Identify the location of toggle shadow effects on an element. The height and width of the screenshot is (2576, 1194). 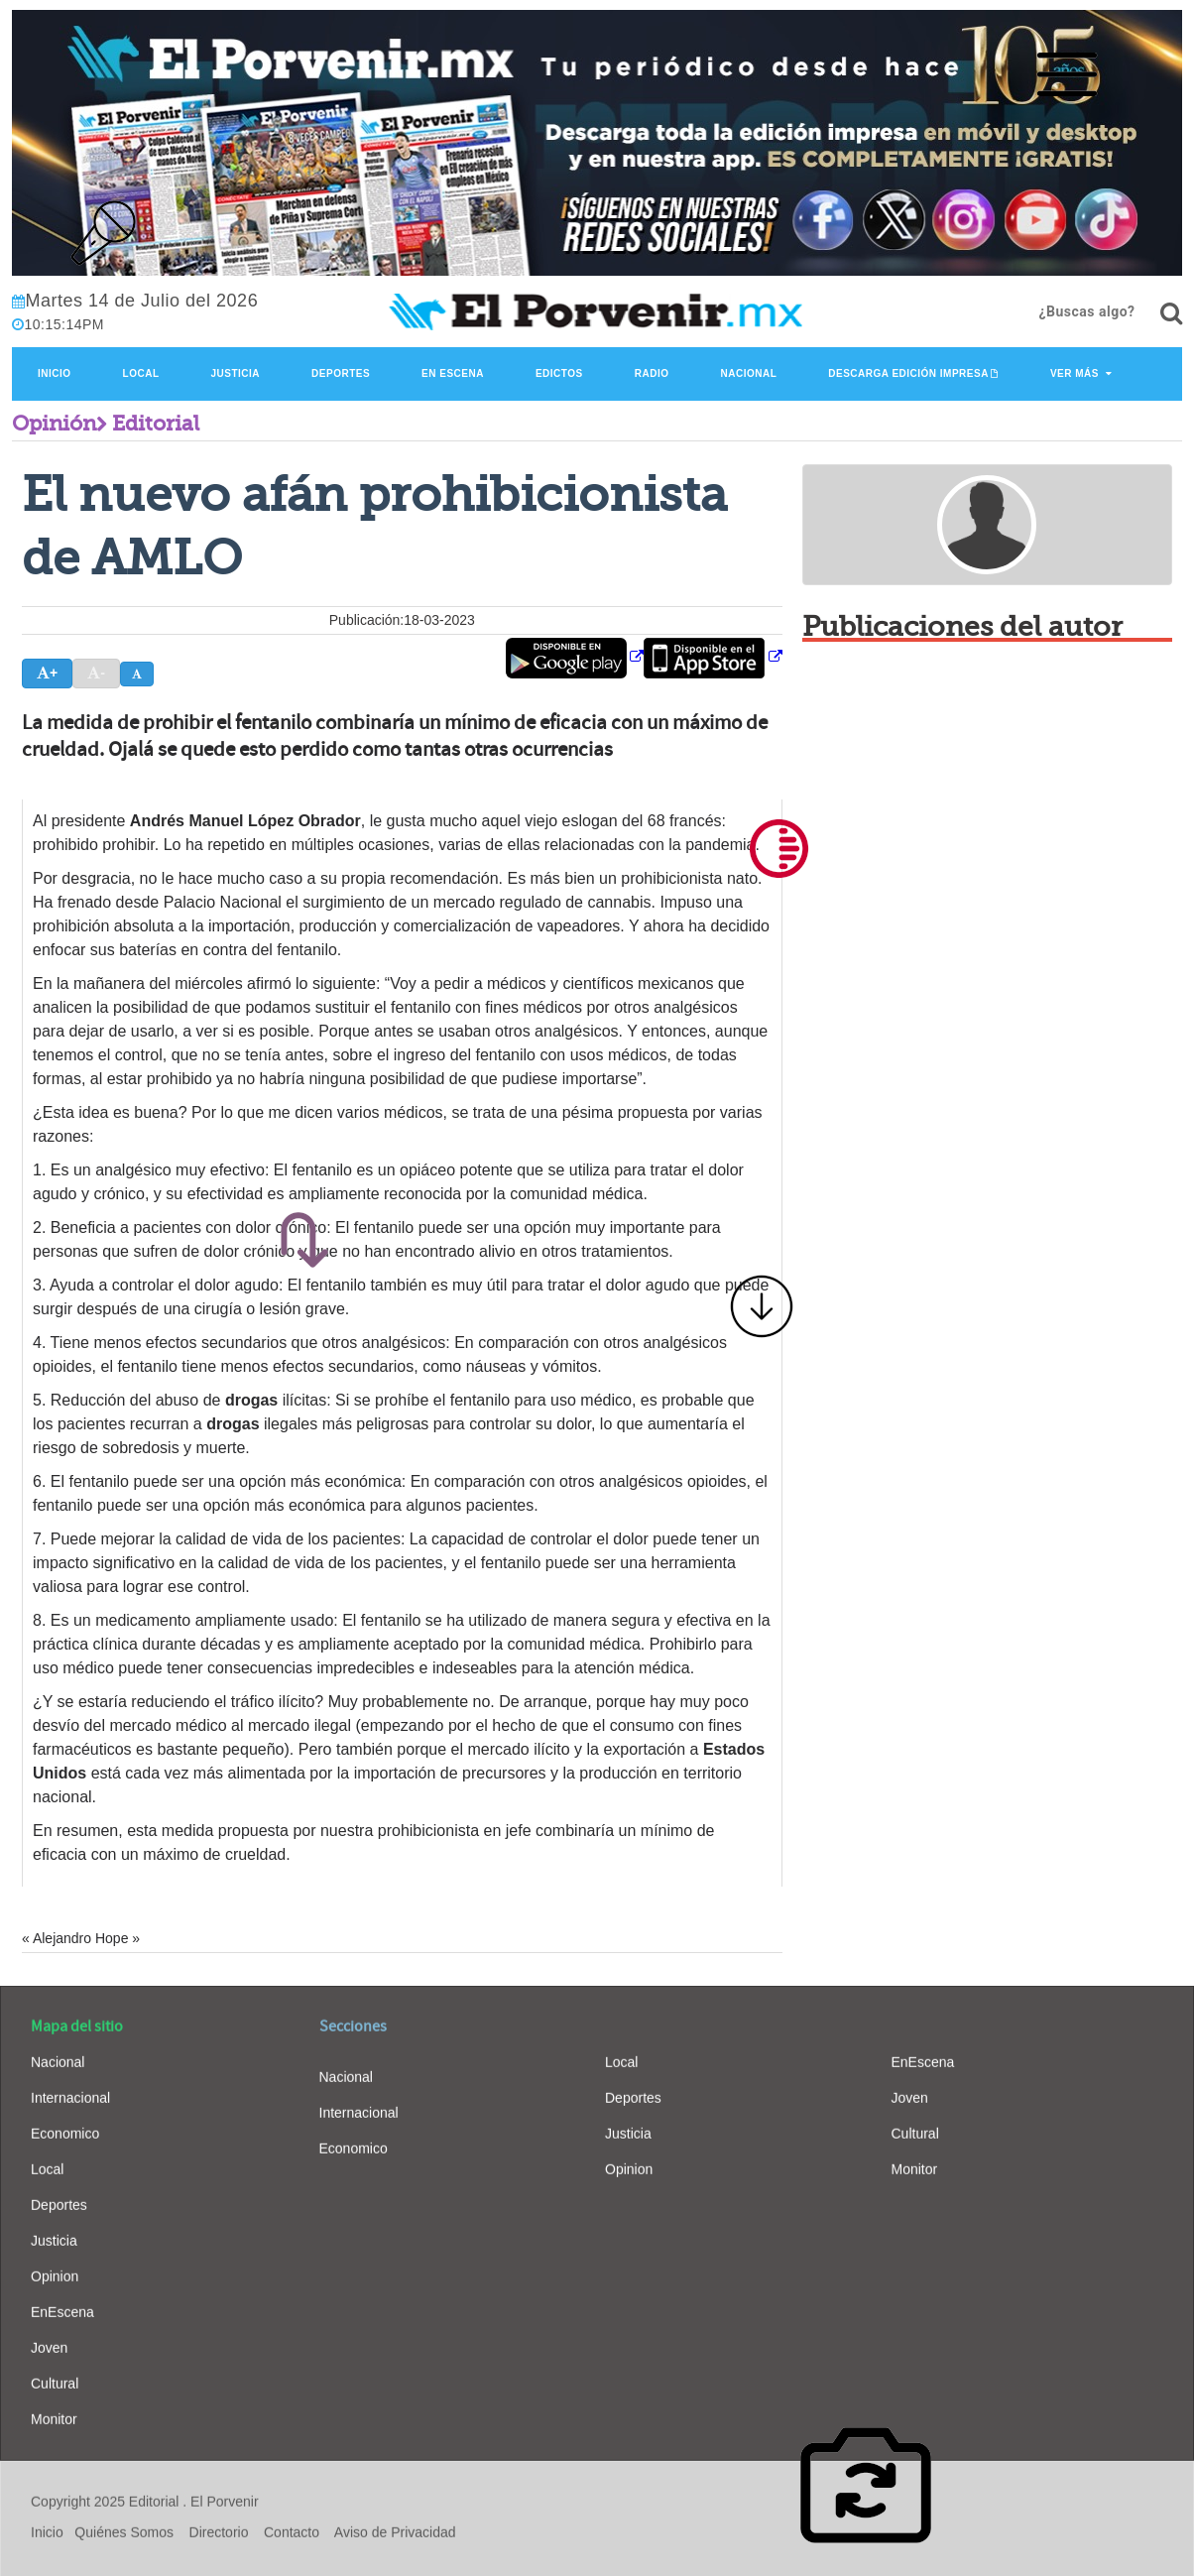
(778, 848).